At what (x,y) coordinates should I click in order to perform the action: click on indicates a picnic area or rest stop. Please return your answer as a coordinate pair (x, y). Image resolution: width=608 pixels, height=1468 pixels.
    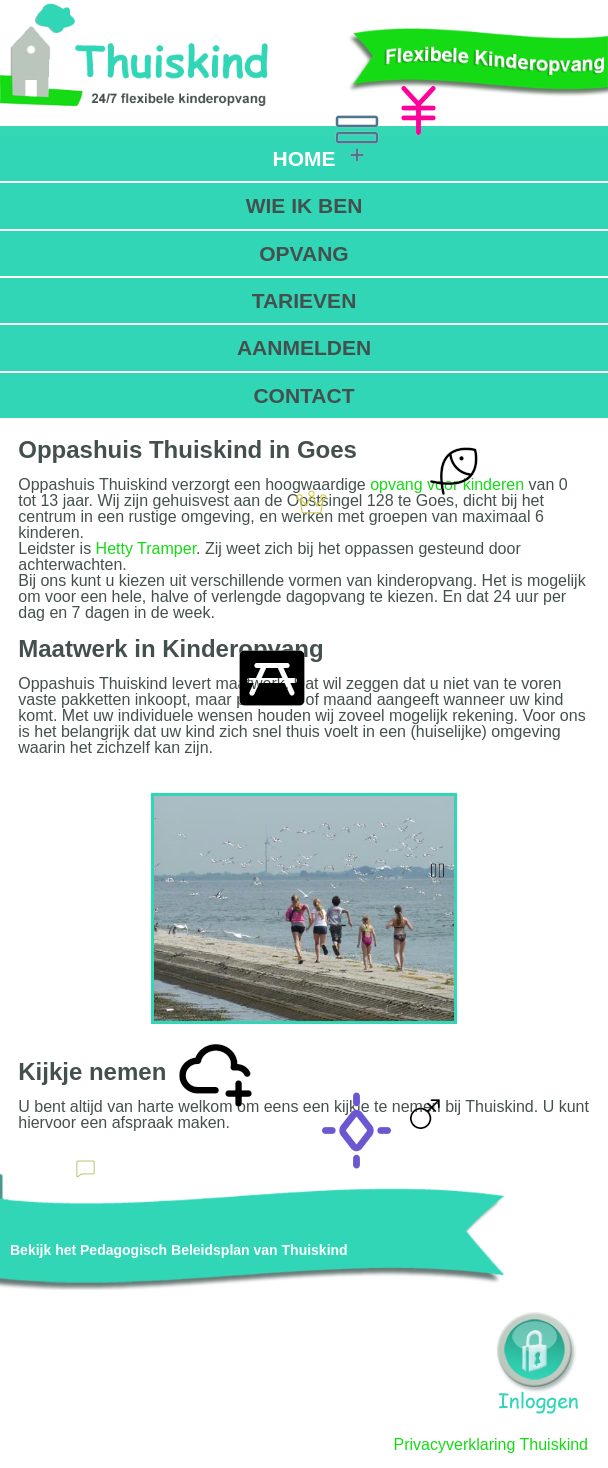
    Looking at the image, I should click on (272, 678).